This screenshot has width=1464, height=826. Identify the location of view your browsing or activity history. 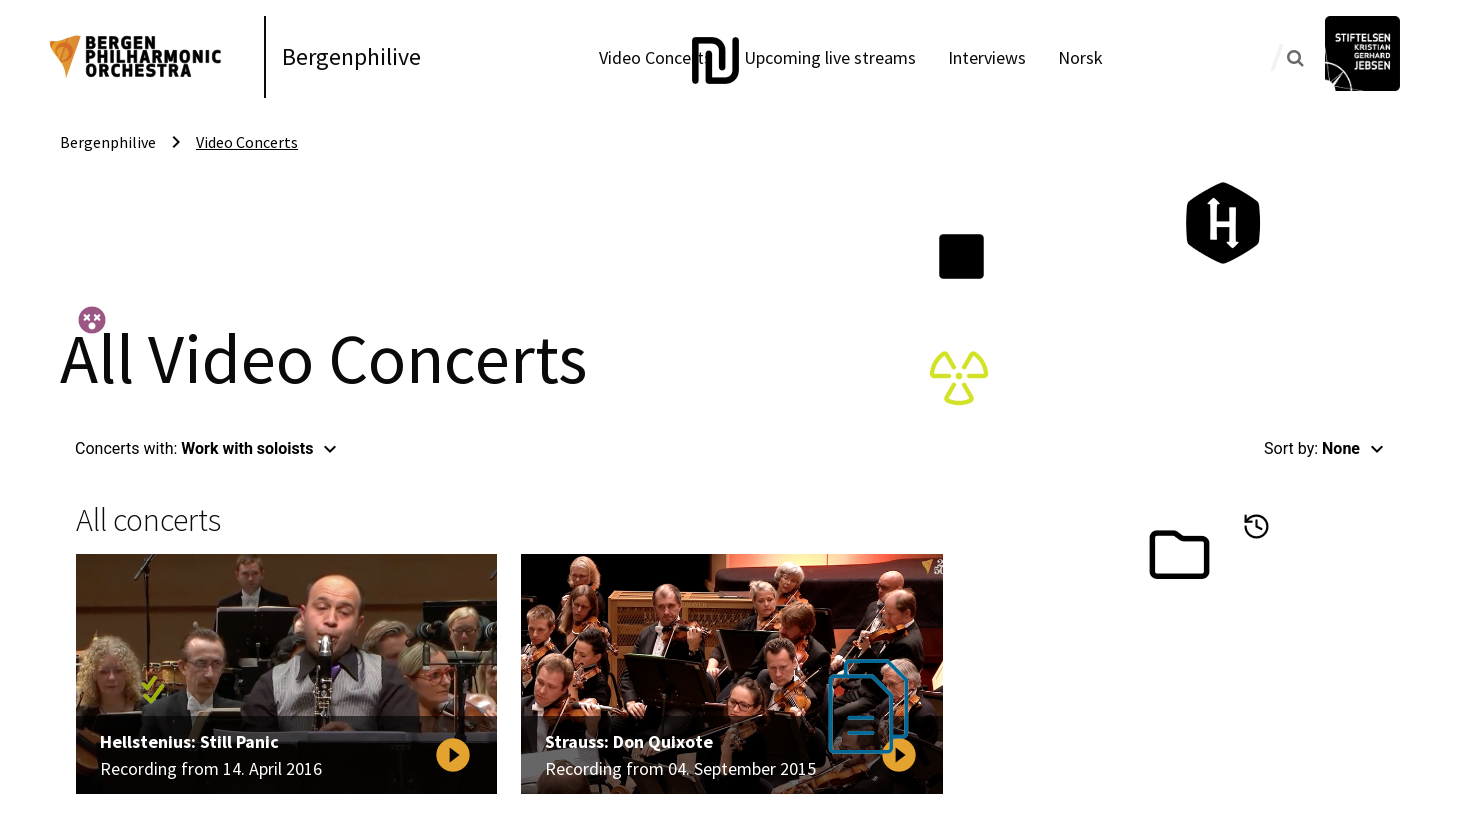
(1256, 526).